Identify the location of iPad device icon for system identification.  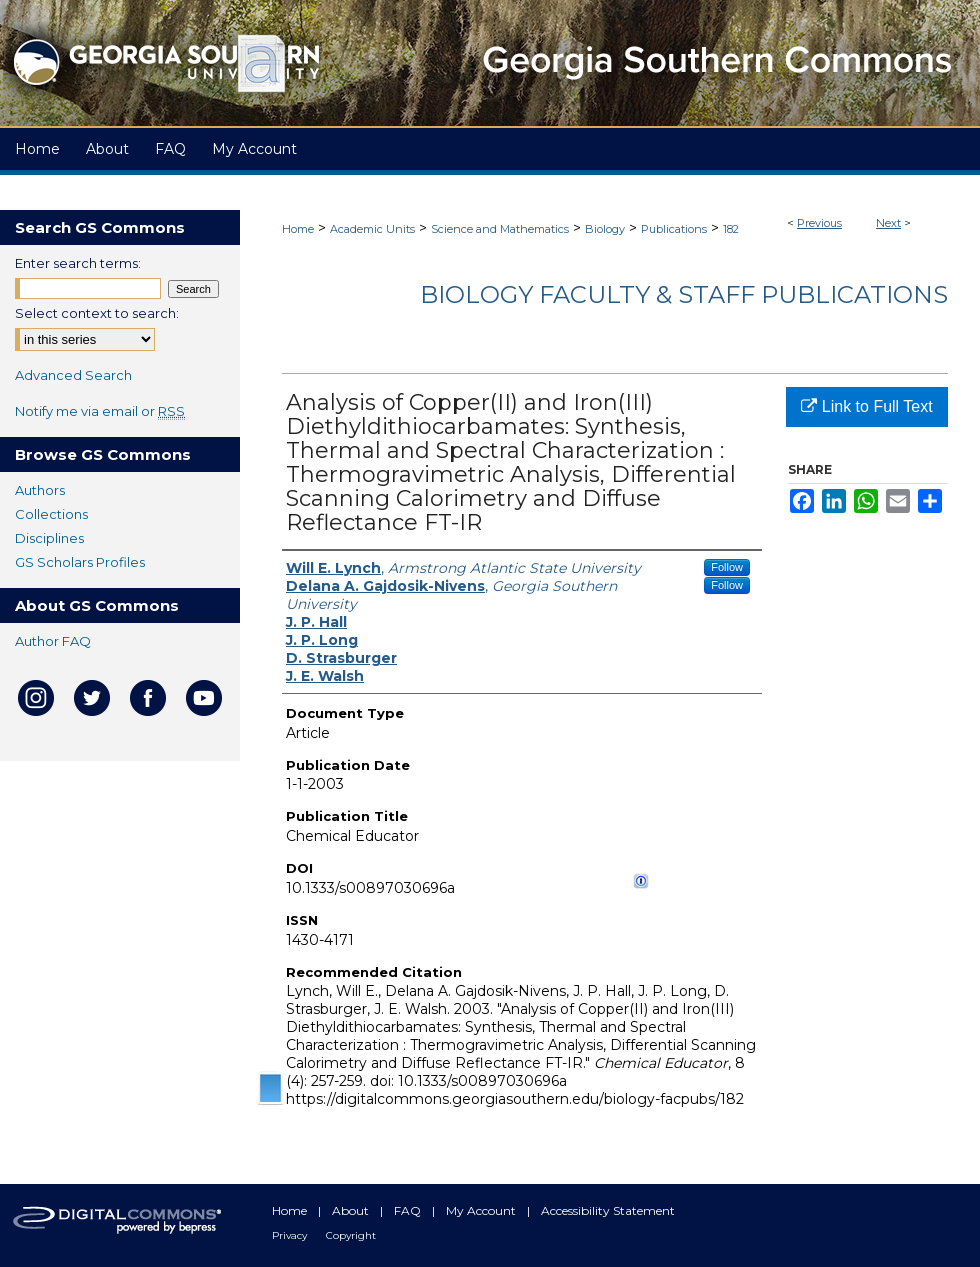
(270, 1088).